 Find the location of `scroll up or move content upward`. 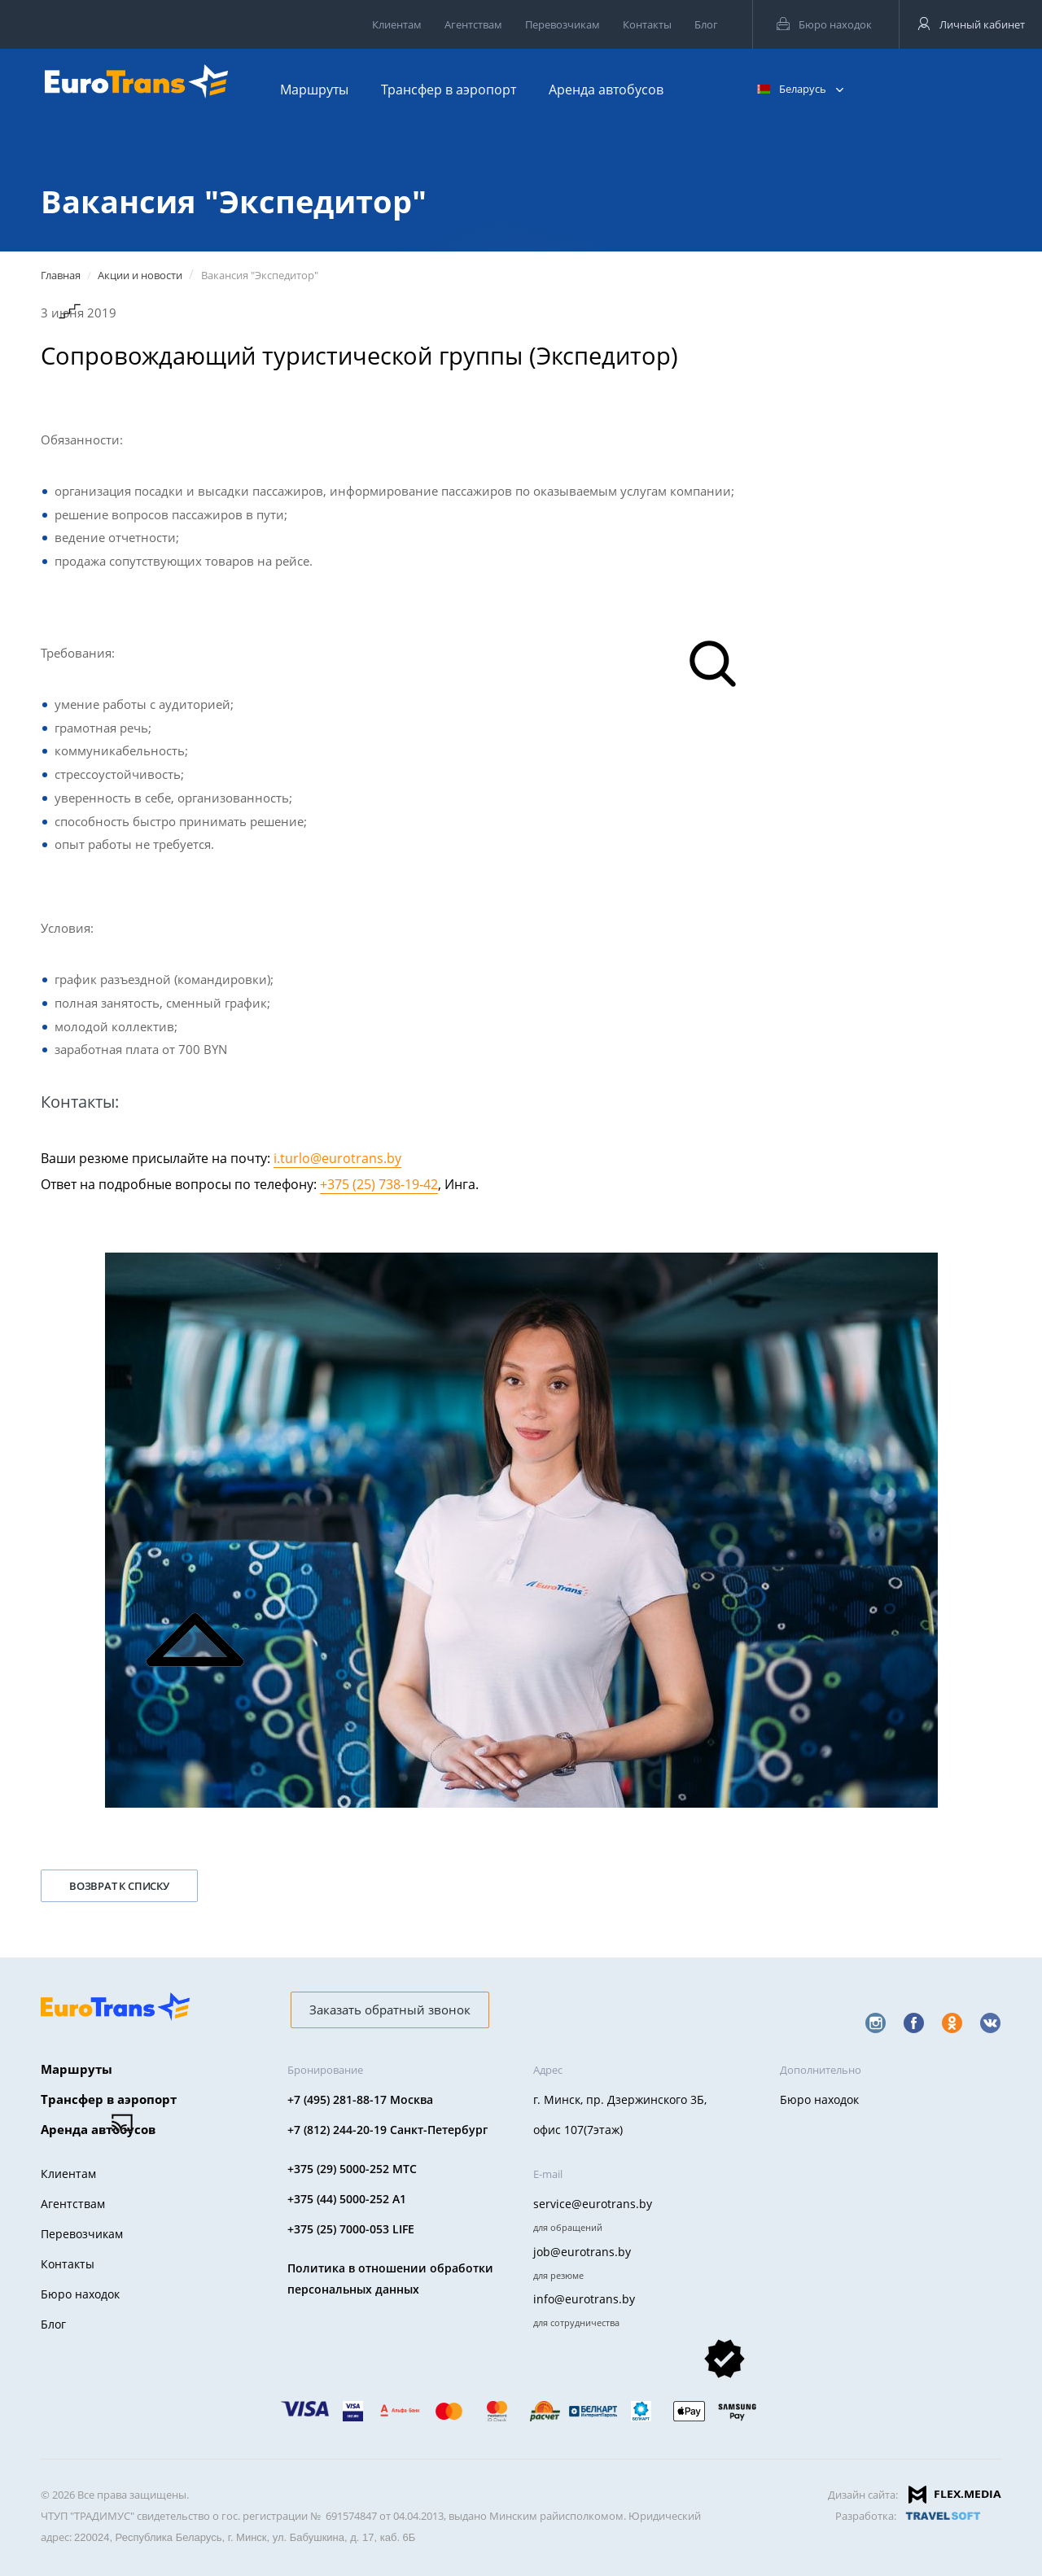

scroll up or move content upward is located at coordinates (195, 1666).